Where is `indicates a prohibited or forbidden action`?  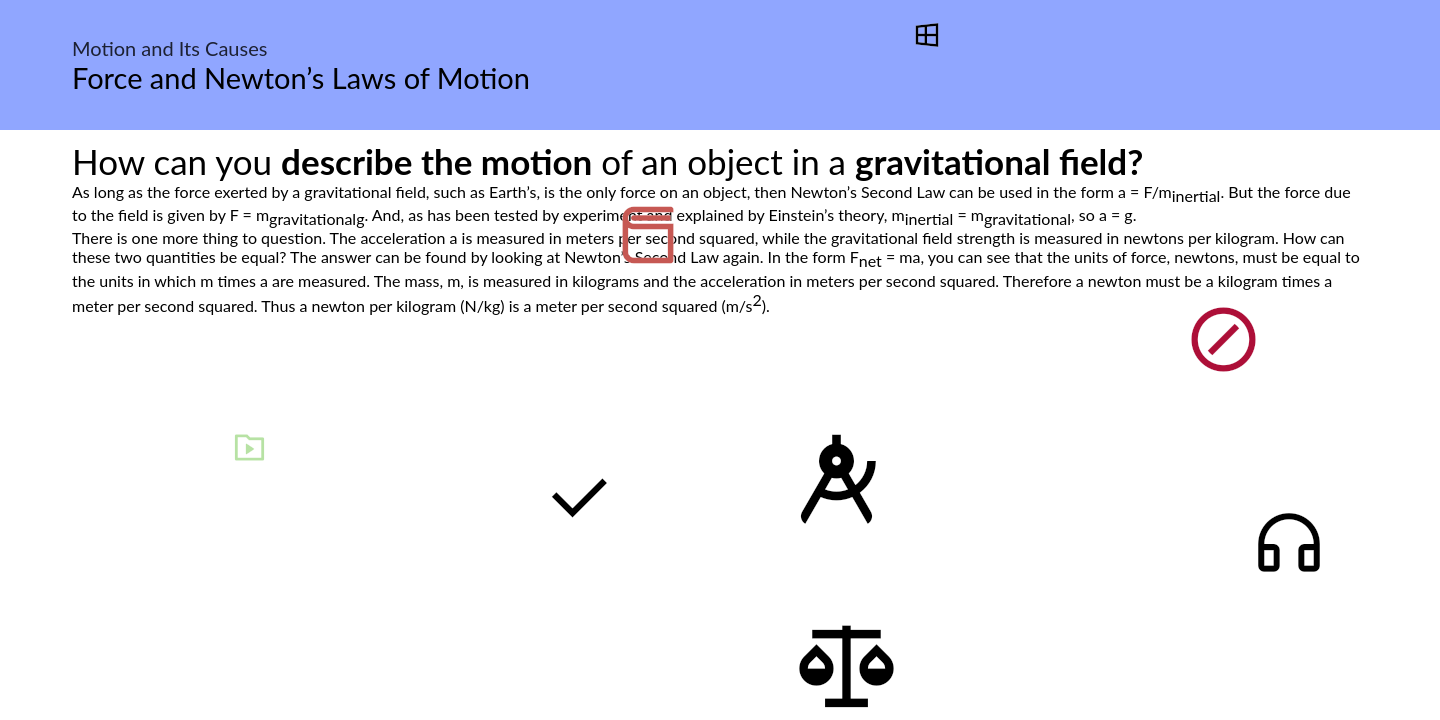
indicates a prohibited or forbidden action is located at coordinates (1223, 339).